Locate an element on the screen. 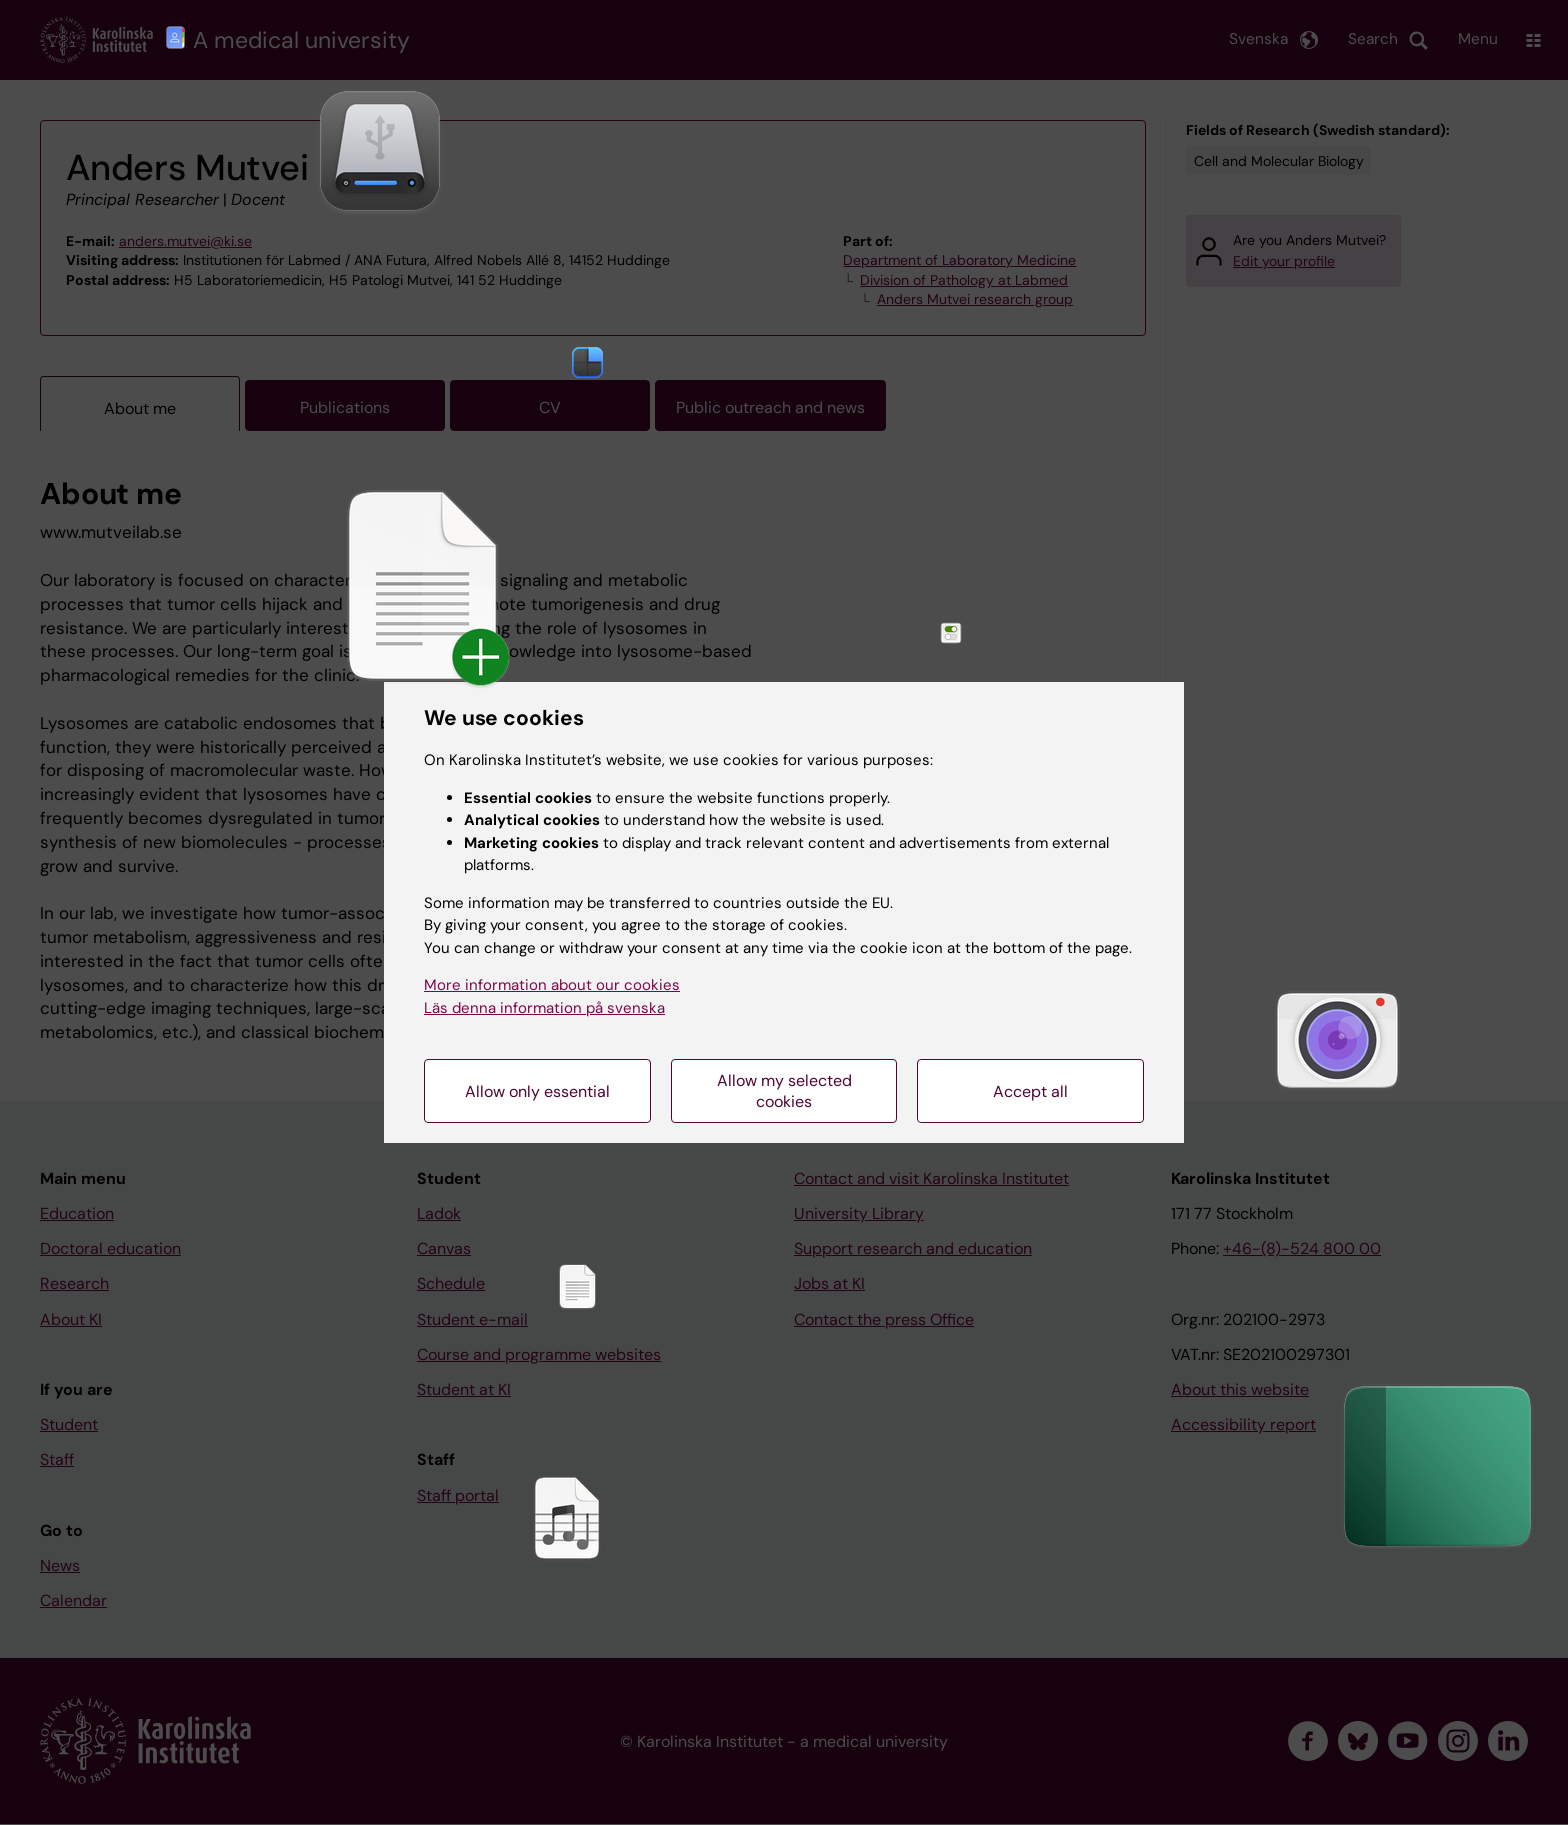 This screenshot has height=1825, width=1568. access the desktop folder is located at coordinates (1437, 1459).